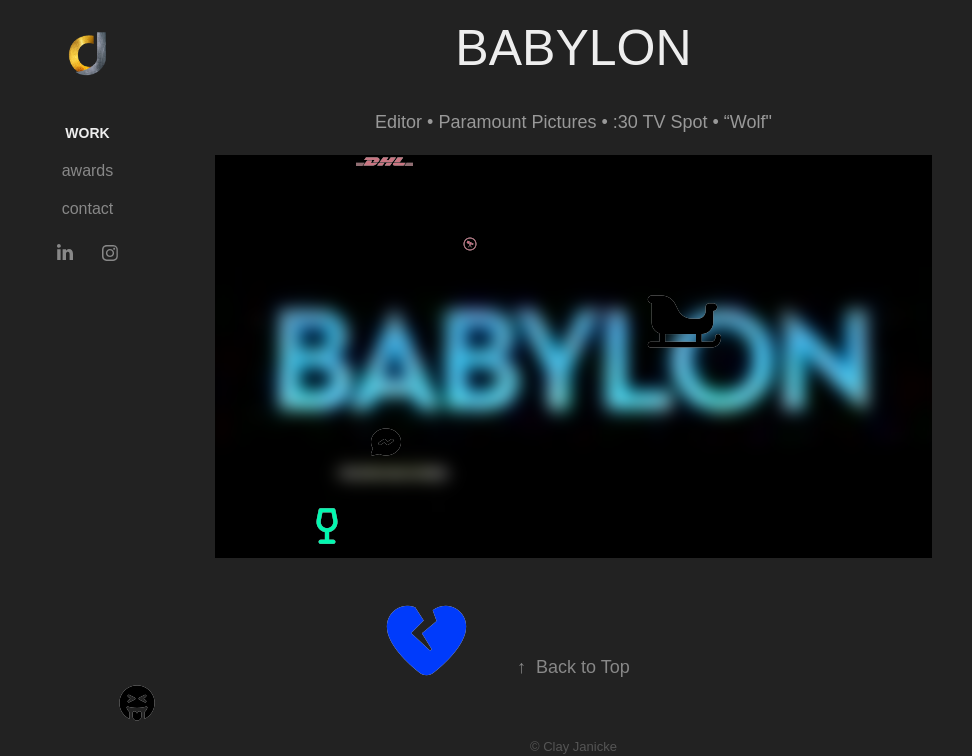 The height and width of the screenshot is (756, 972). What do you see at coordinates (386, 442) in the screenshot?
I see `open Facebook Messenger` at bounding box center [386, 442].